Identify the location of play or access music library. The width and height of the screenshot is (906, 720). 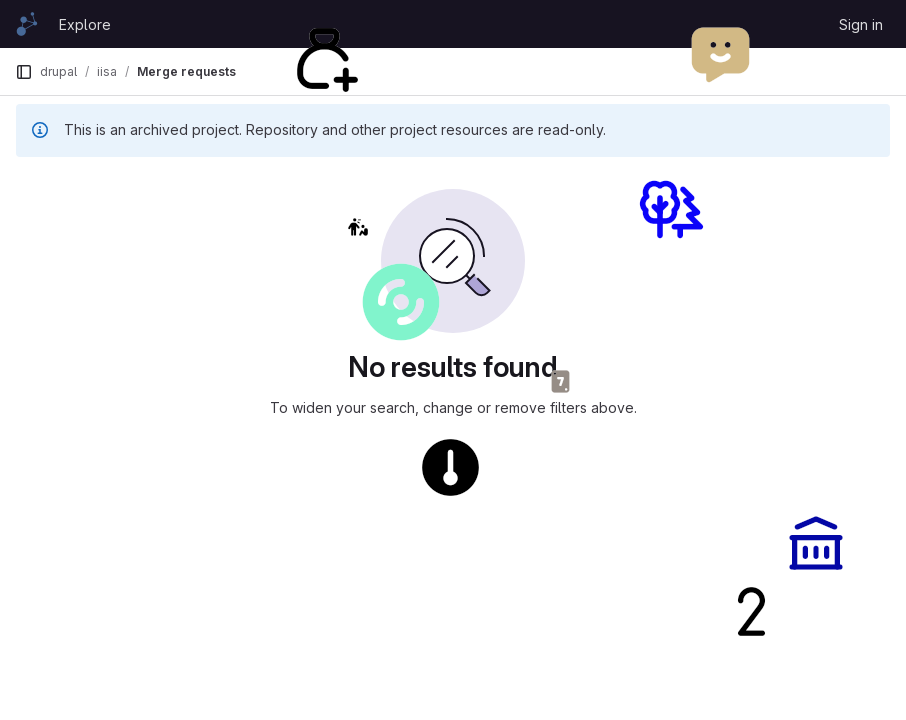
(401, 302).